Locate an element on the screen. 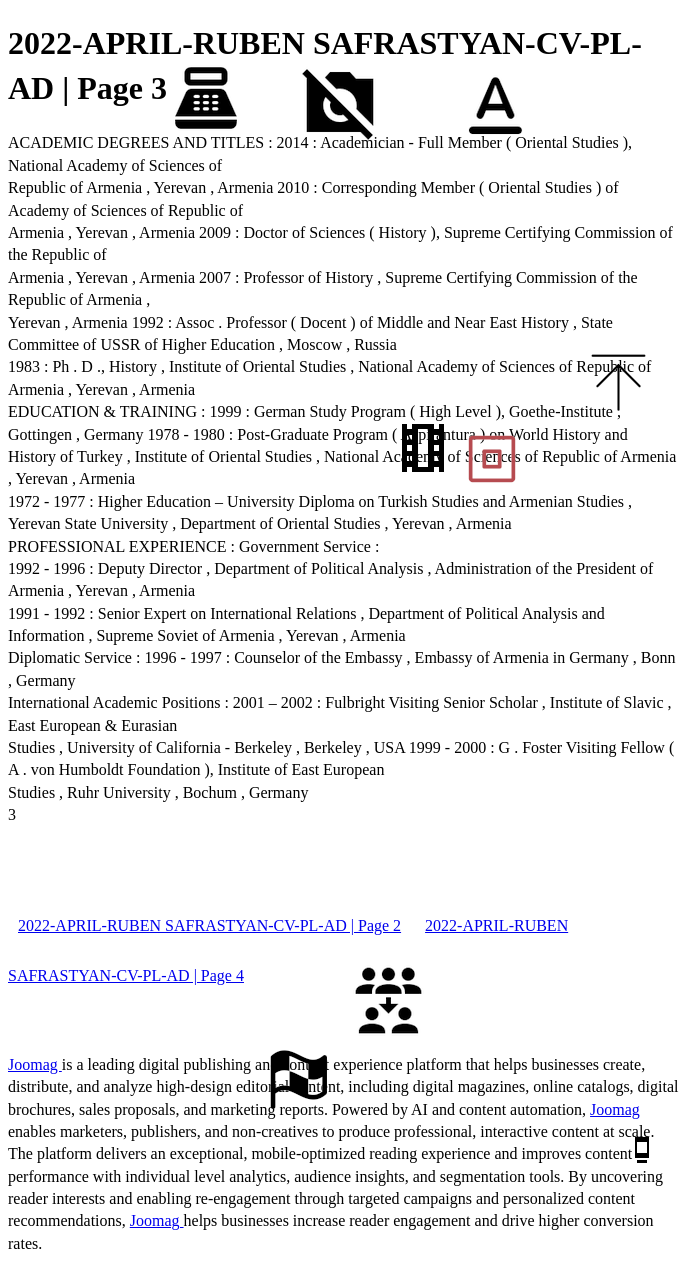 This screenshot has width=687, height=1263. scroll to top of page is located at coordinates (618, 381).